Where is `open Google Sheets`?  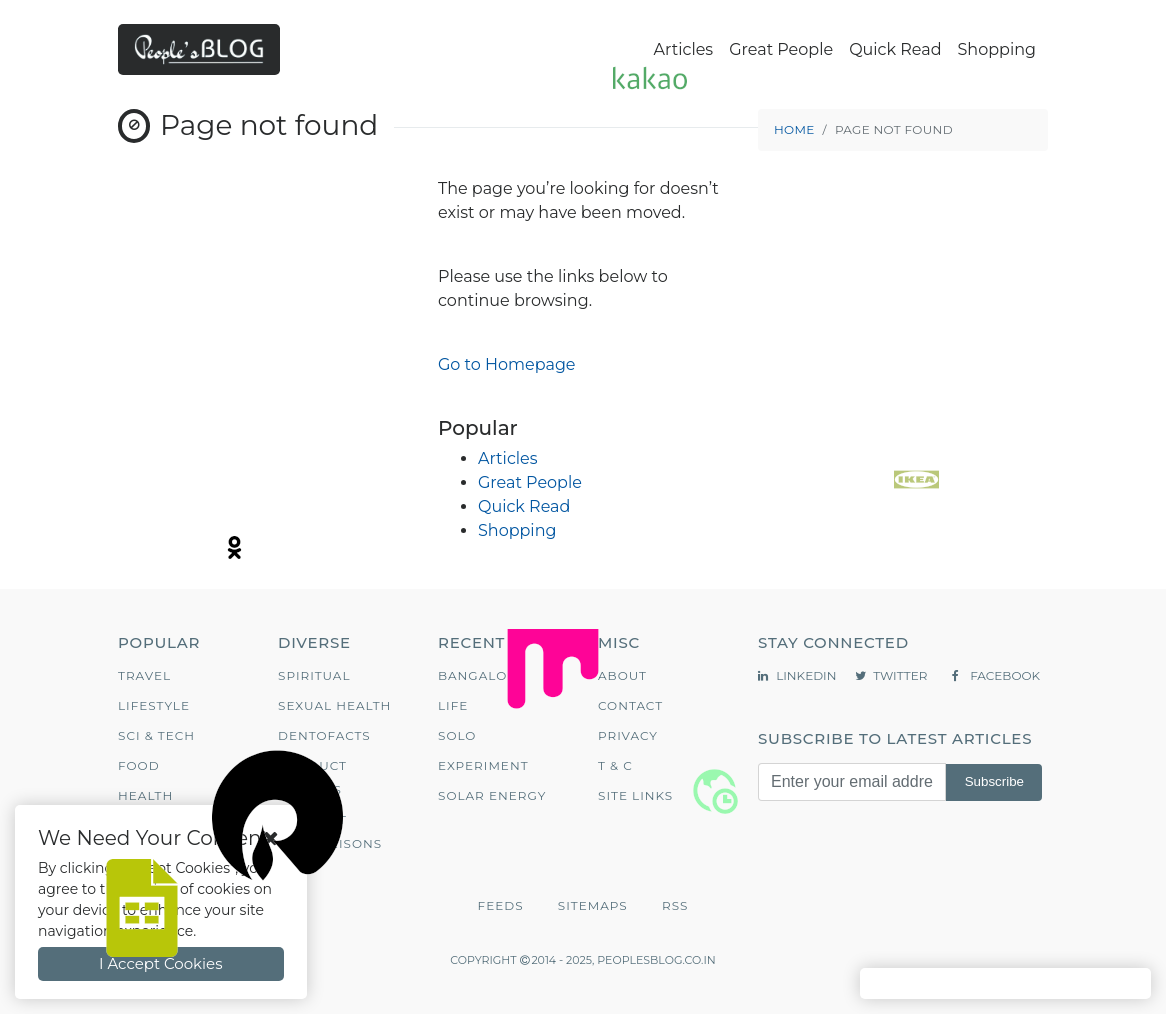 open Google Sheets is located at coordinates (142, 908).